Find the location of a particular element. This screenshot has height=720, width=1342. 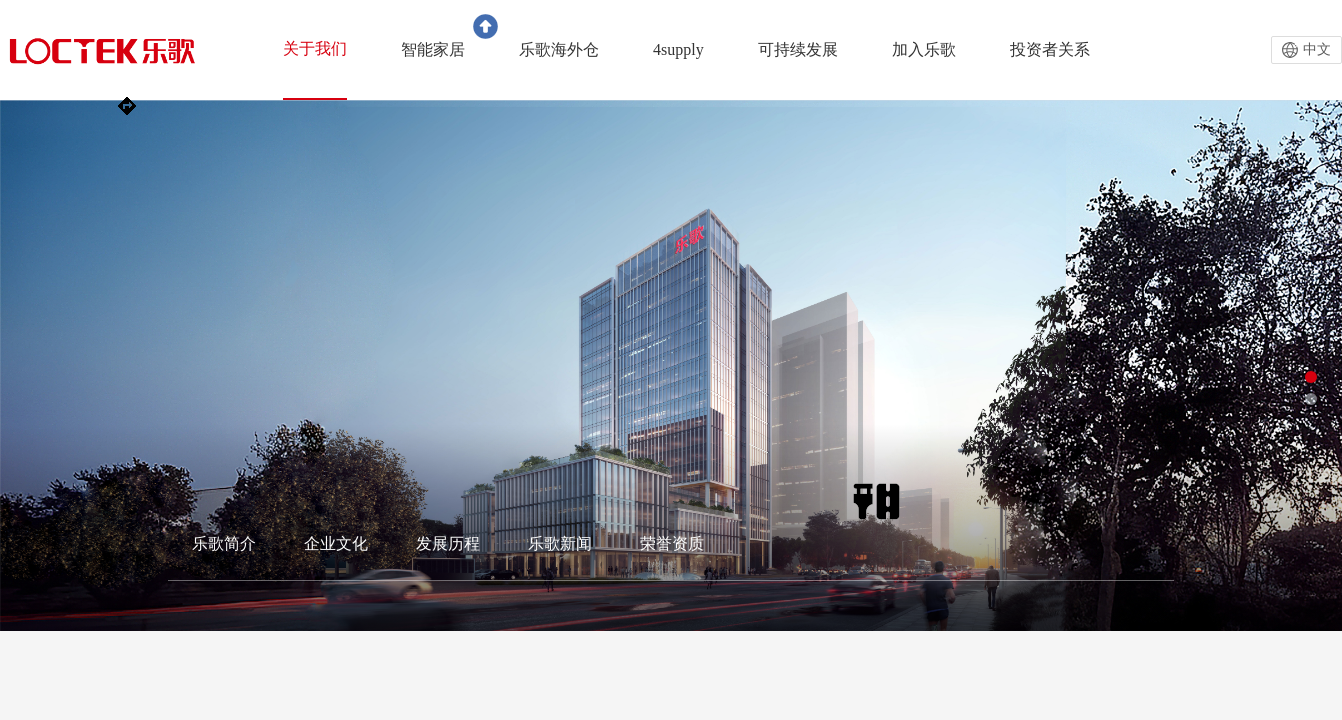

upload a file or document is located at coordinates (485, 26).